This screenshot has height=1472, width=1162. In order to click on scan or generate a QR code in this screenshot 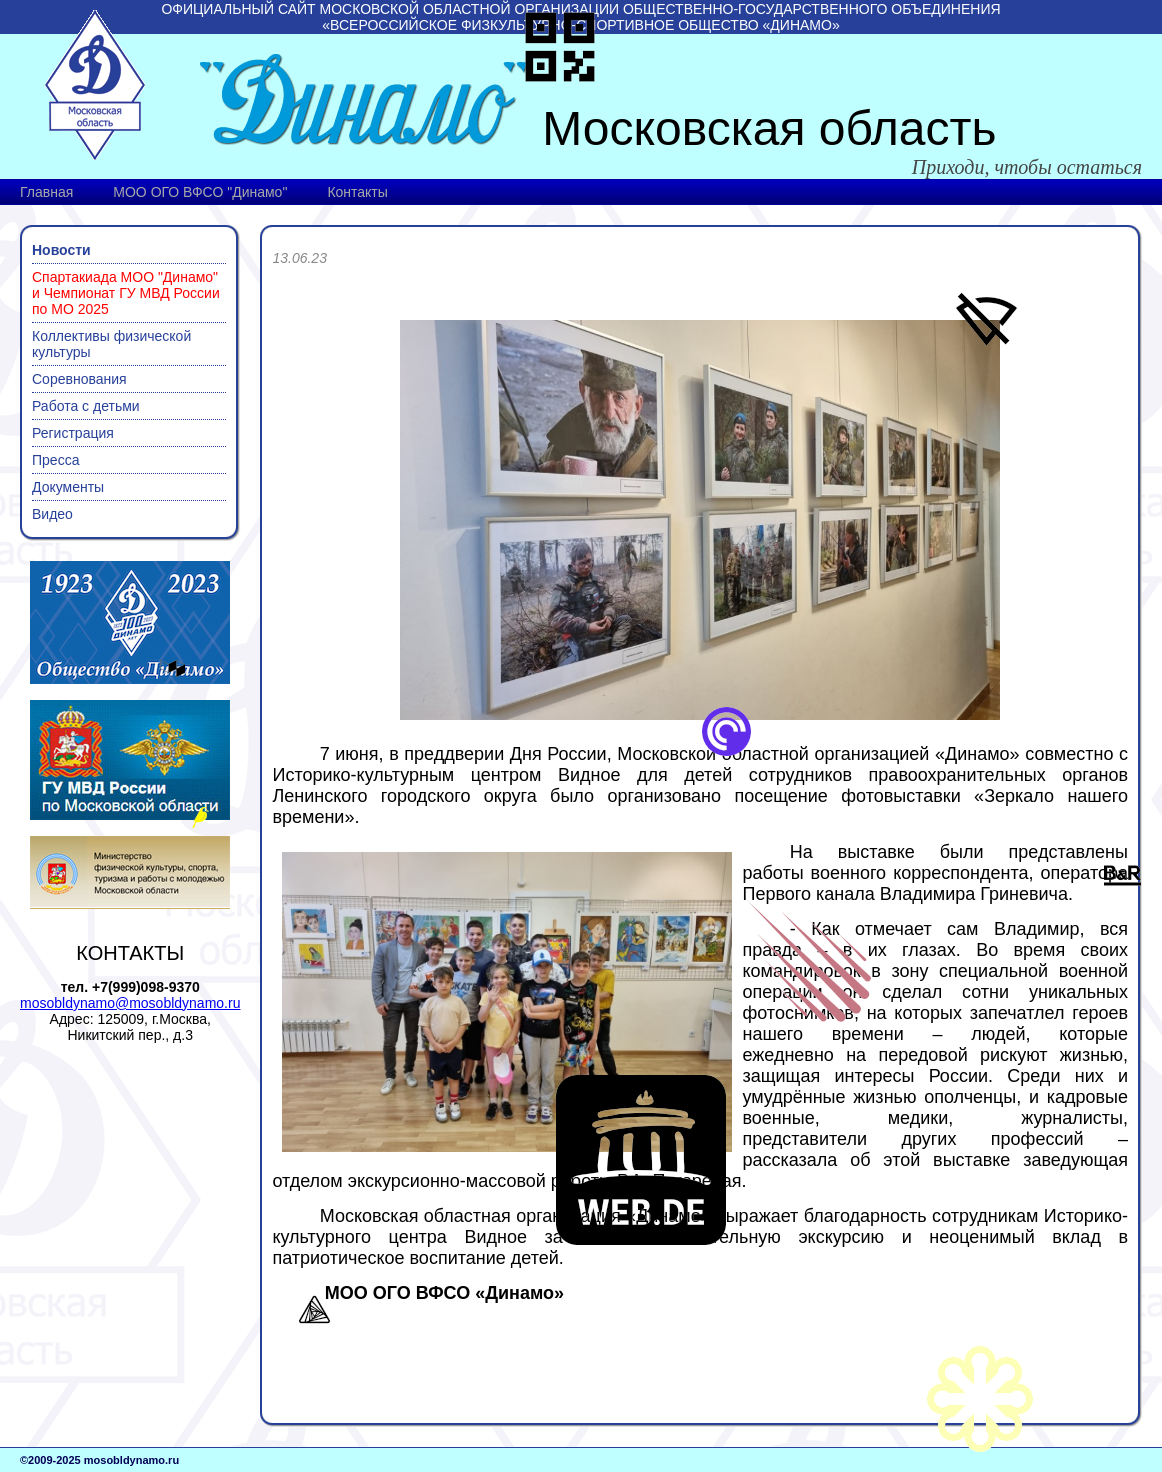, I will do `click(560, 47)`.